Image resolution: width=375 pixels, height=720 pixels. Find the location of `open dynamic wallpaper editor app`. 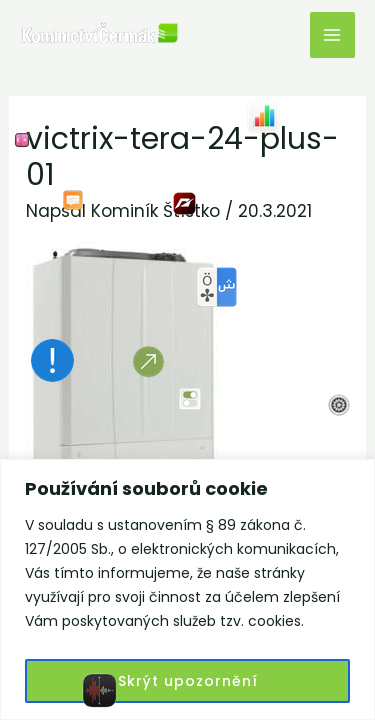

open dynamic wallpaper editor app is located at coordinates (22, 140).